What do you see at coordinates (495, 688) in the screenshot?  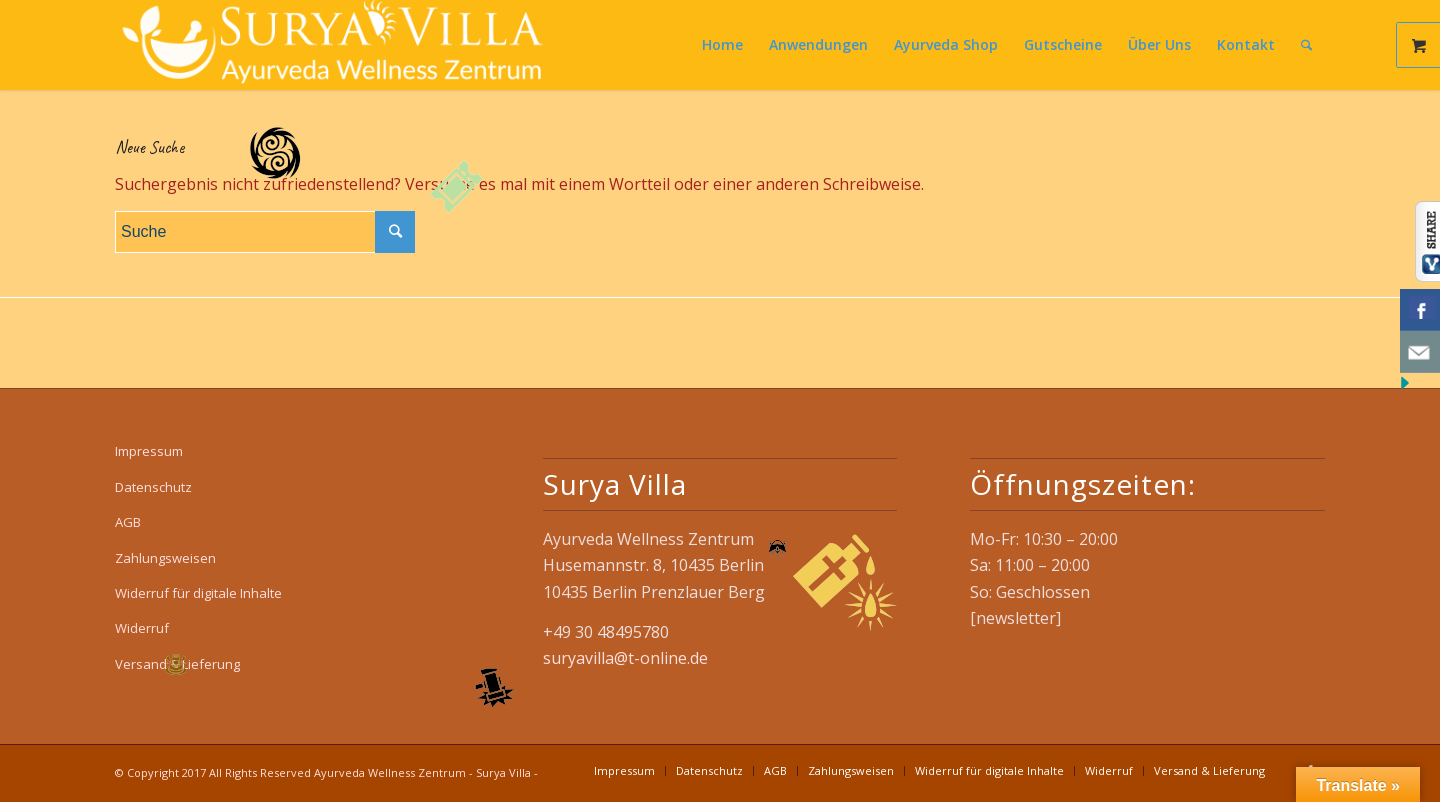 I see `indicates a legal or court-related feature` at bounding box center [495, 688].